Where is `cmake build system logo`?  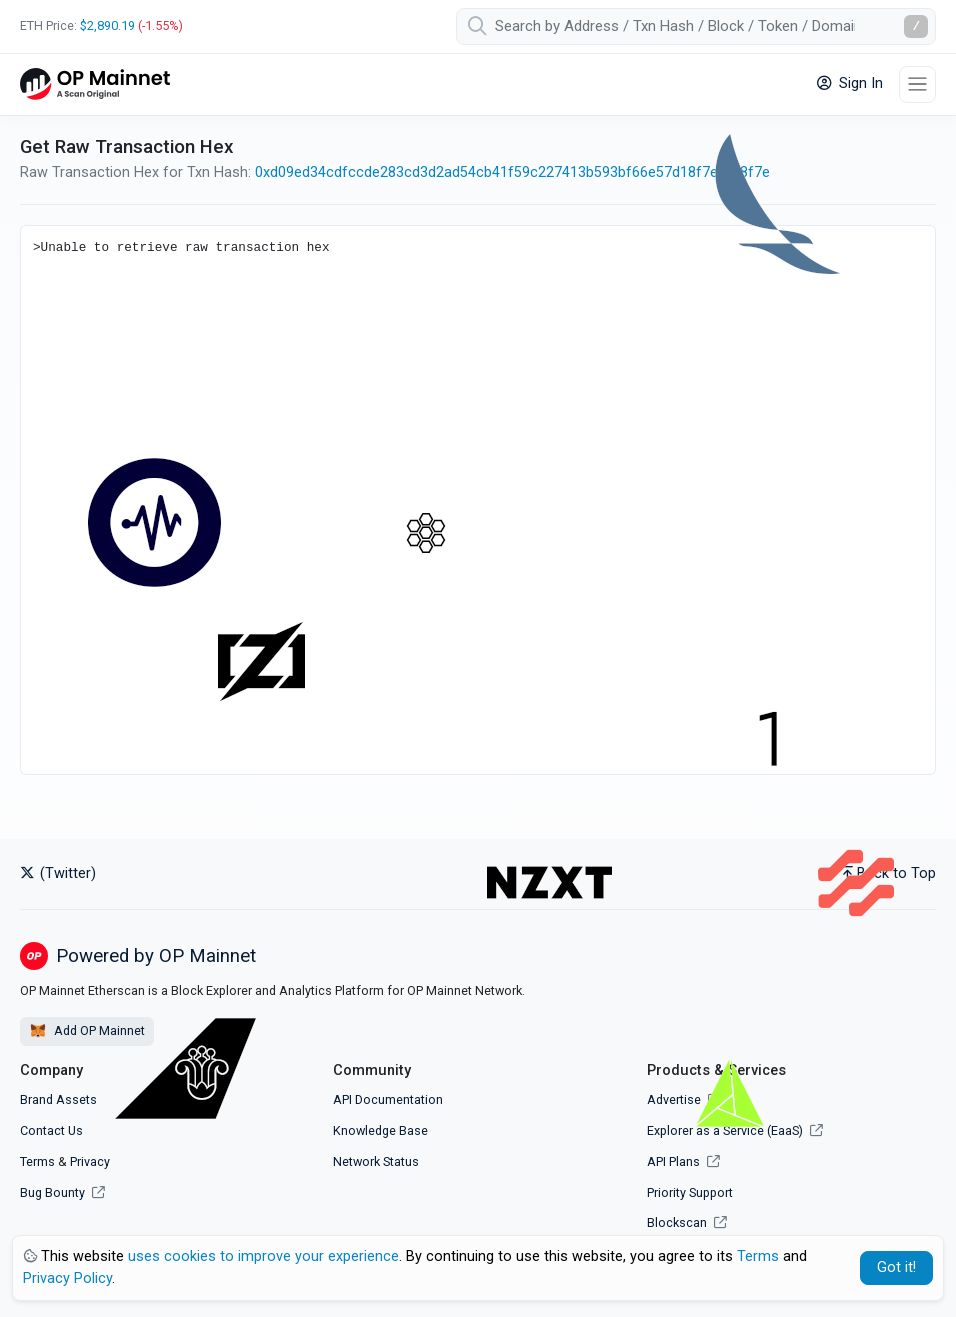
cmake build system logo is located at coordinates (730, 1093).